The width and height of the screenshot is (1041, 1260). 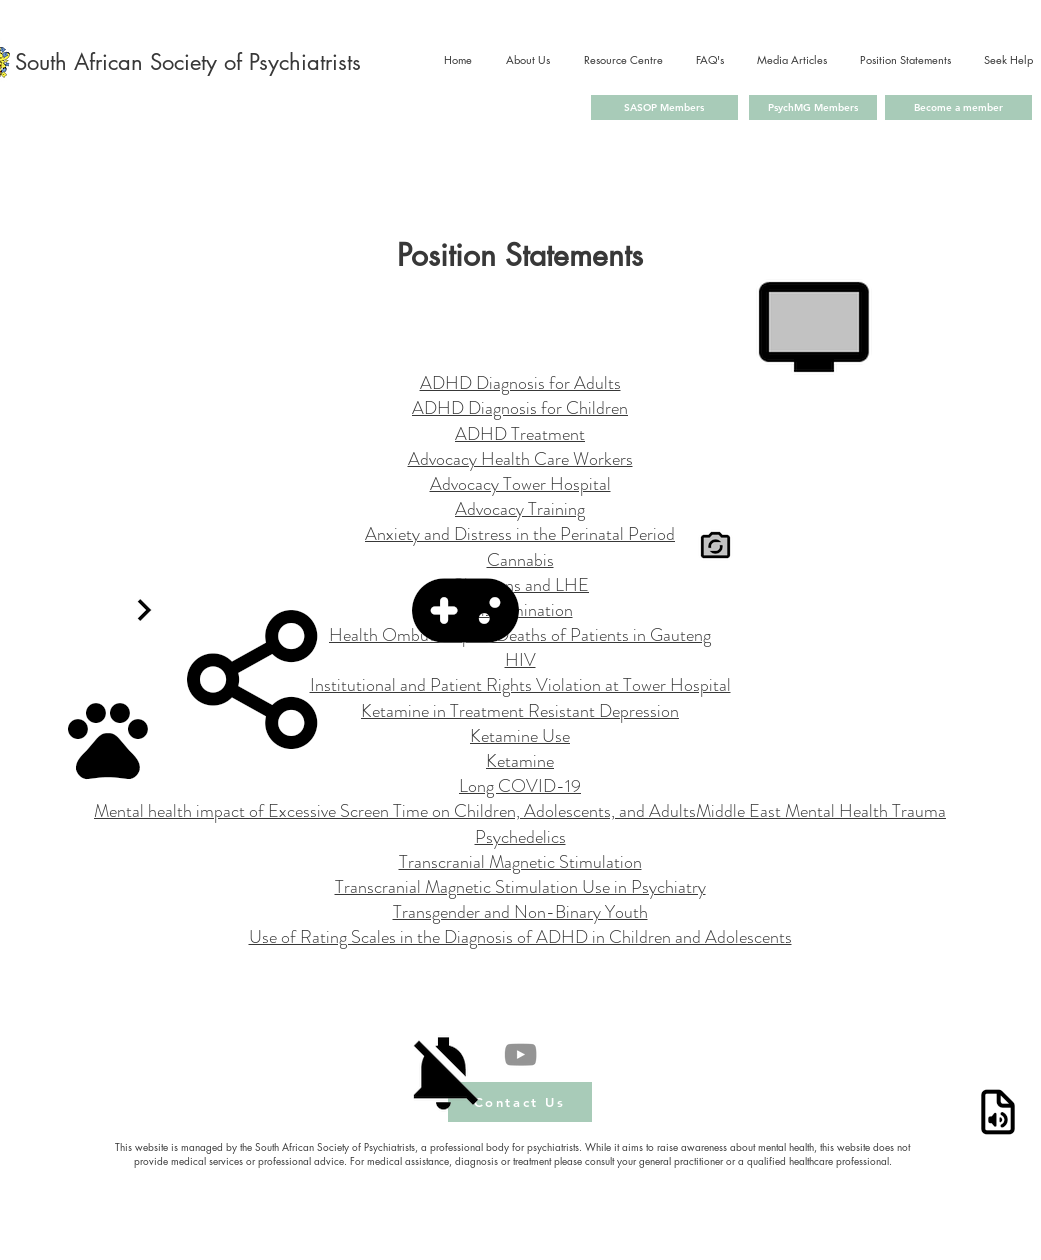 What do you see at coordinates (465, 610) in the screenshot?
I see `access games or gaming features` at bounding box center [465, 610].